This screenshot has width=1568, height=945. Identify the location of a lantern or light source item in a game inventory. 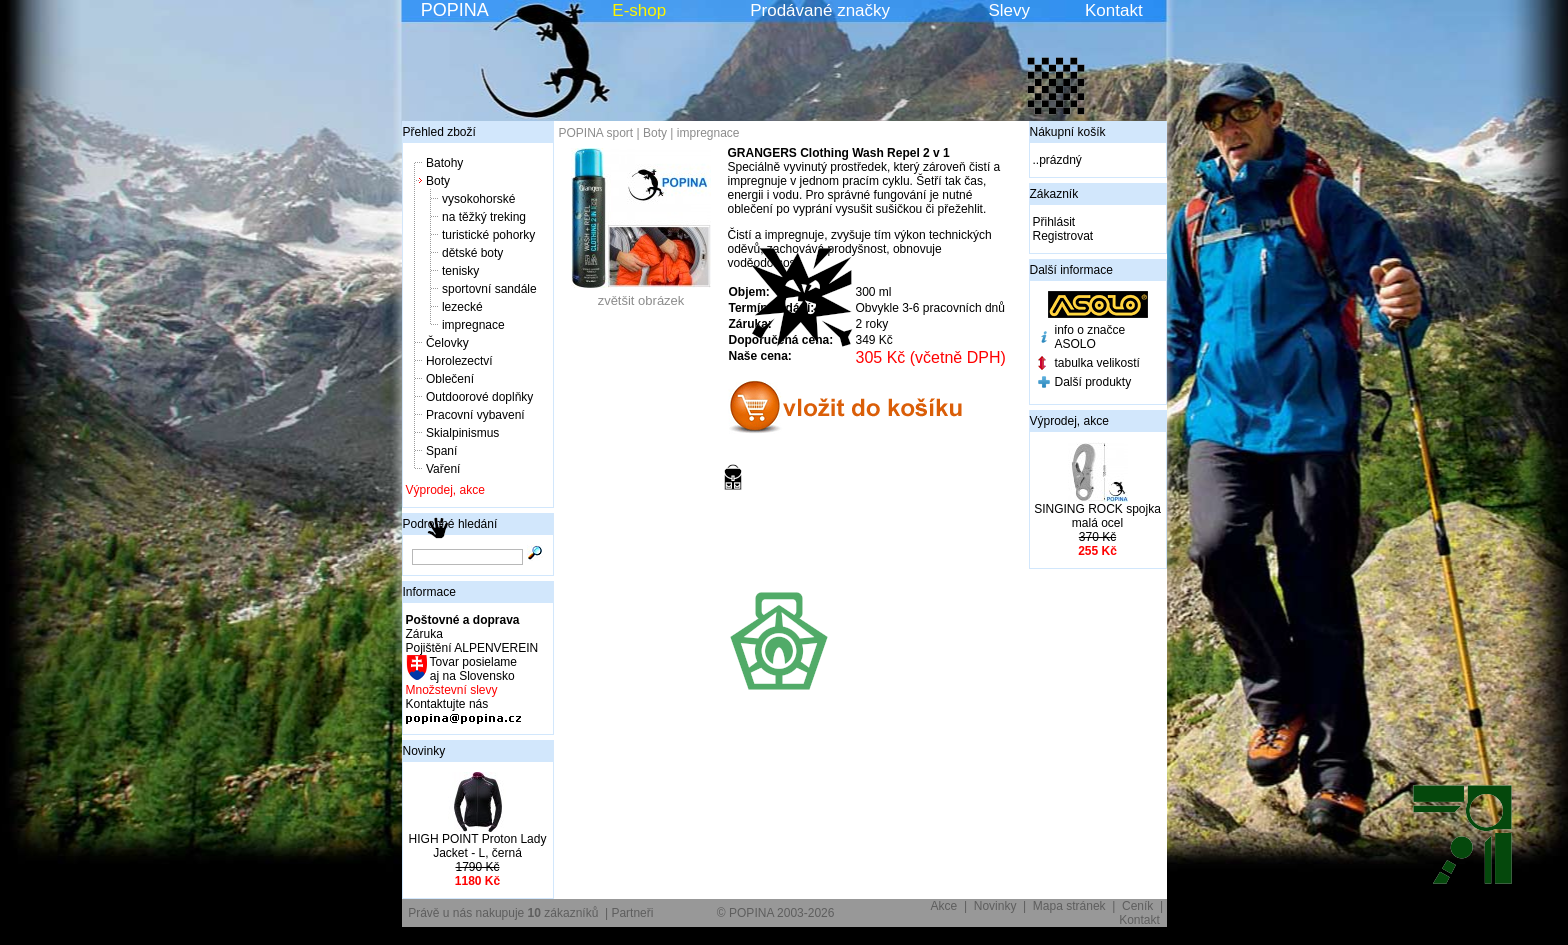
(779, 641).